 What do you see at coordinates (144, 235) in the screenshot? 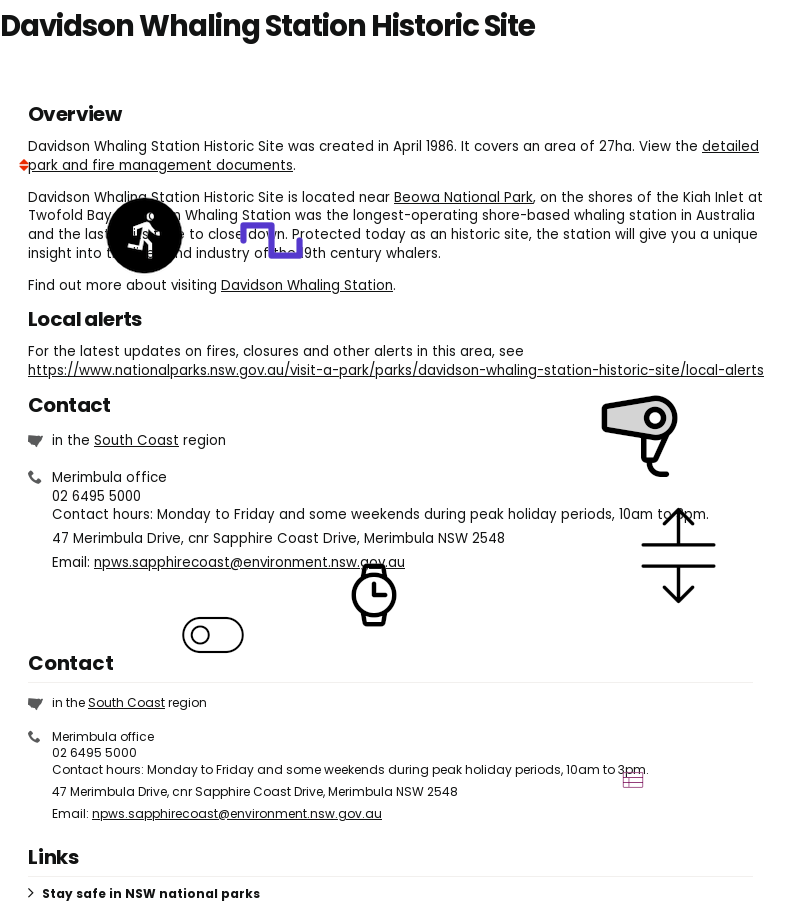
I see `access running or fitness tracking features` at bounding box center [144, 235].